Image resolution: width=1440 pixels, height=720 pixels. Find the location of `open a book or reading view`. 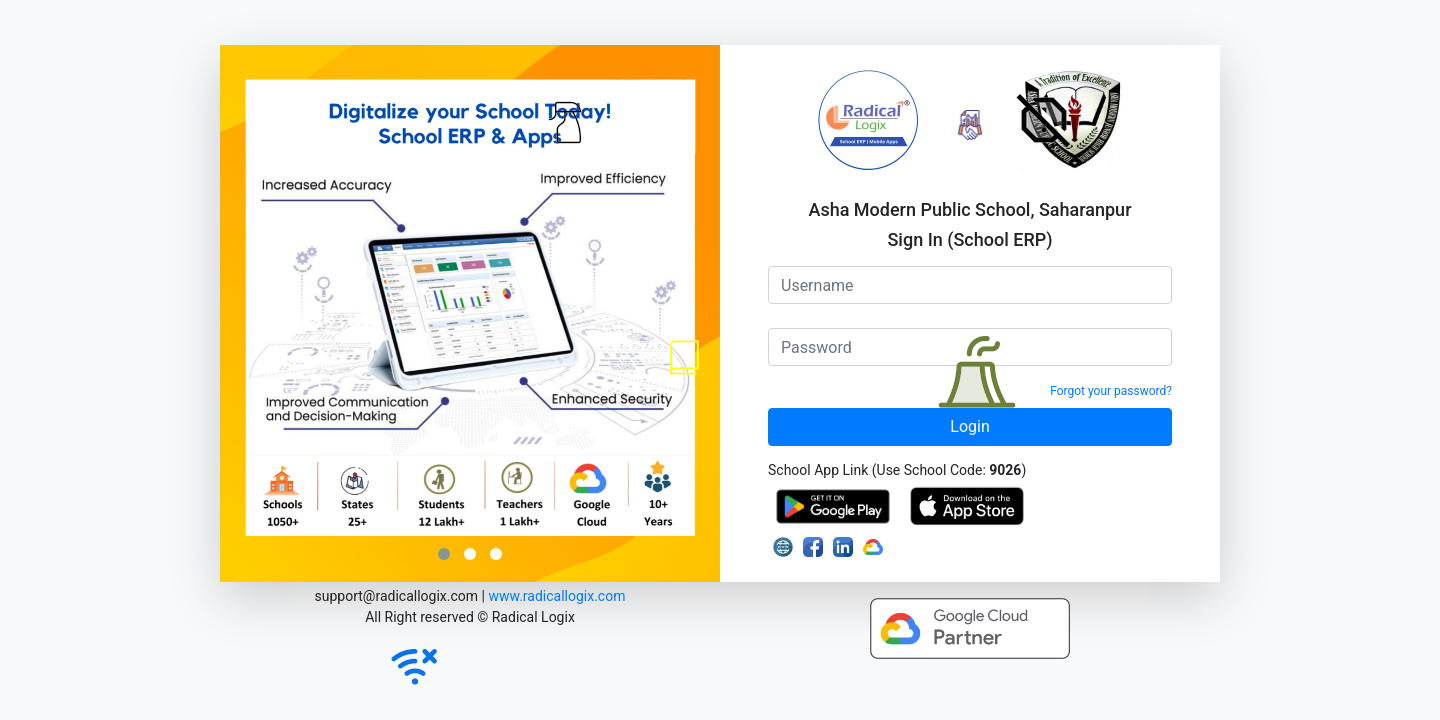

open a book or reading view is located at coordinates (684, 357).